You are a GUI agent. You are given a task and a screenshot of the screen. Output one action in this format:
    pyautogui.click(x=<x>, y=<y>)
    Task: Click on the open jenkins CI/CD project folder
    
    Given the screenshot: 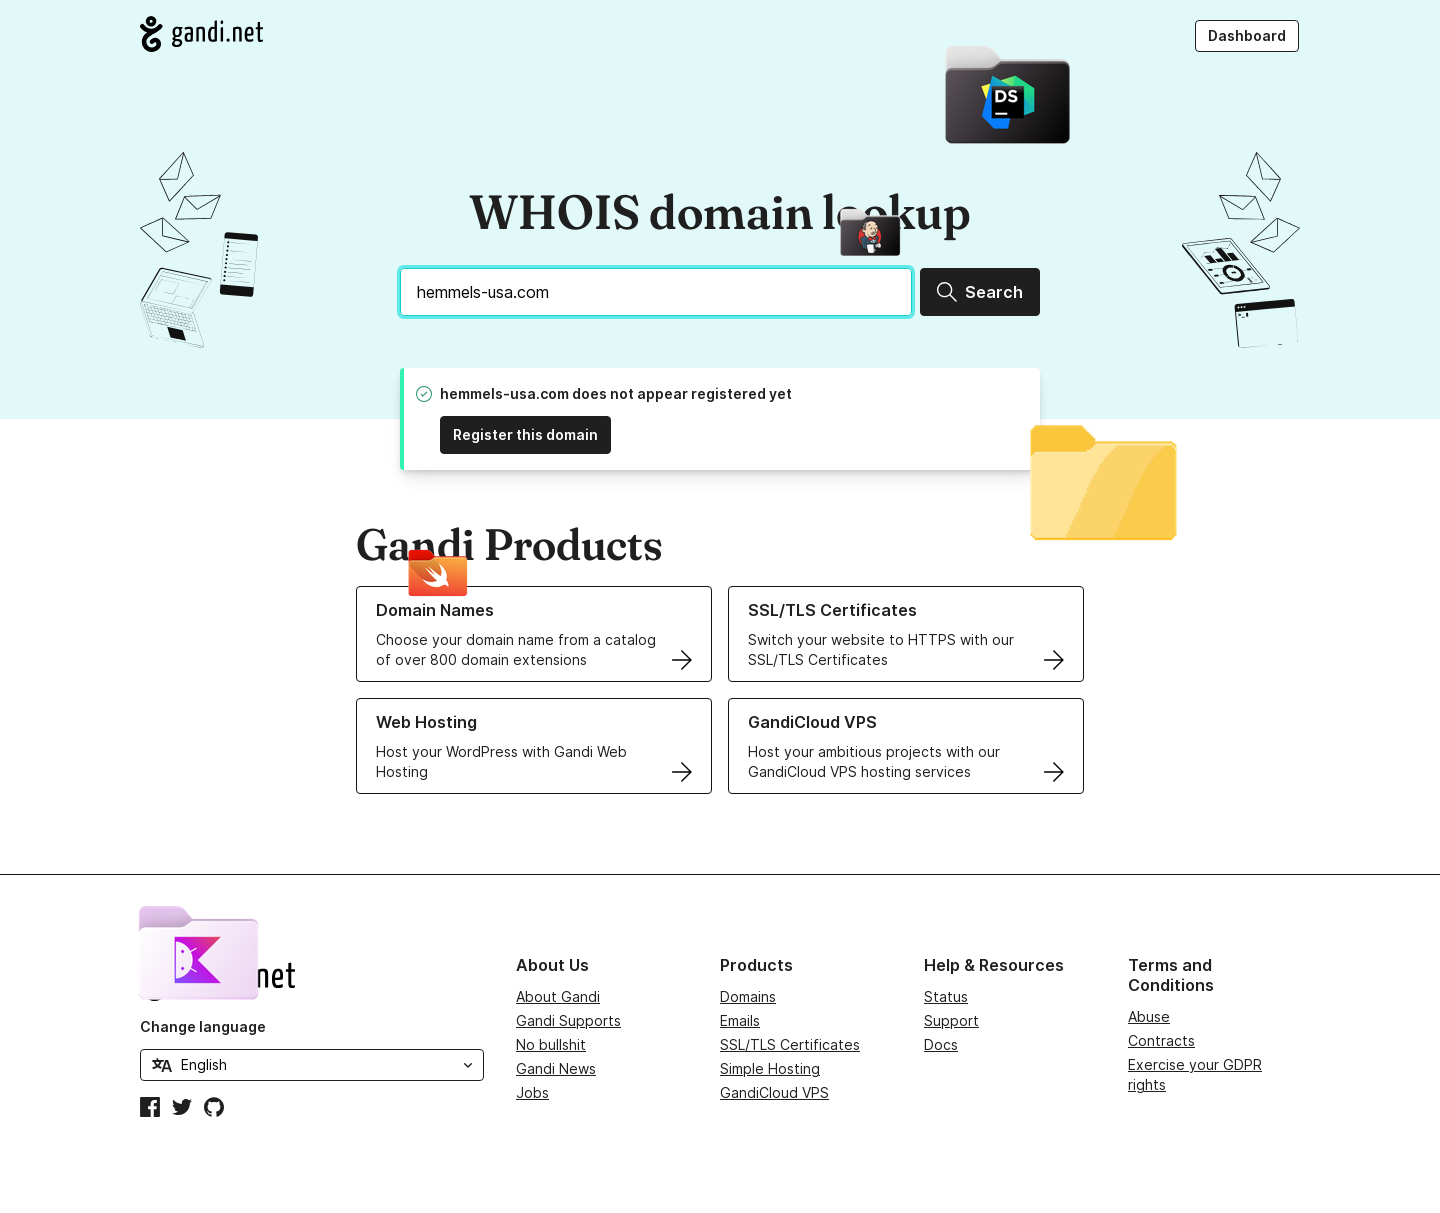 What is the action you would take?
    pyautogui.click(x=870, y=234)
    